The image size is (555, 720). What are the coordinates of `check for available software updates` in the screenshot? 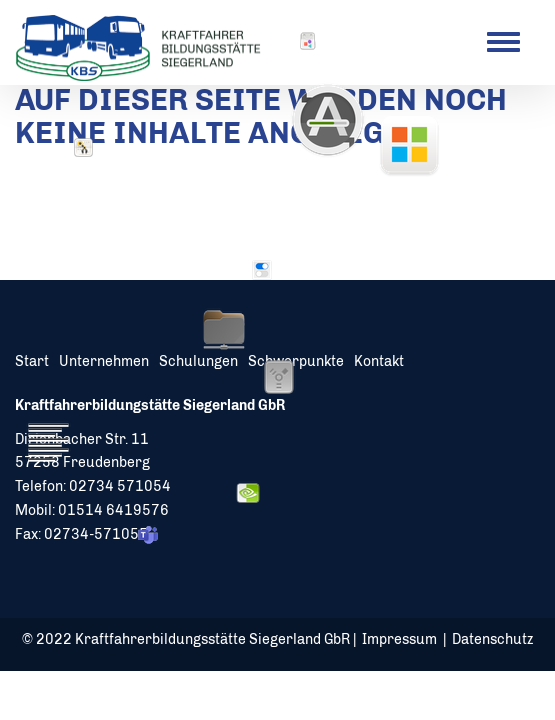 It's located at (328, 120).